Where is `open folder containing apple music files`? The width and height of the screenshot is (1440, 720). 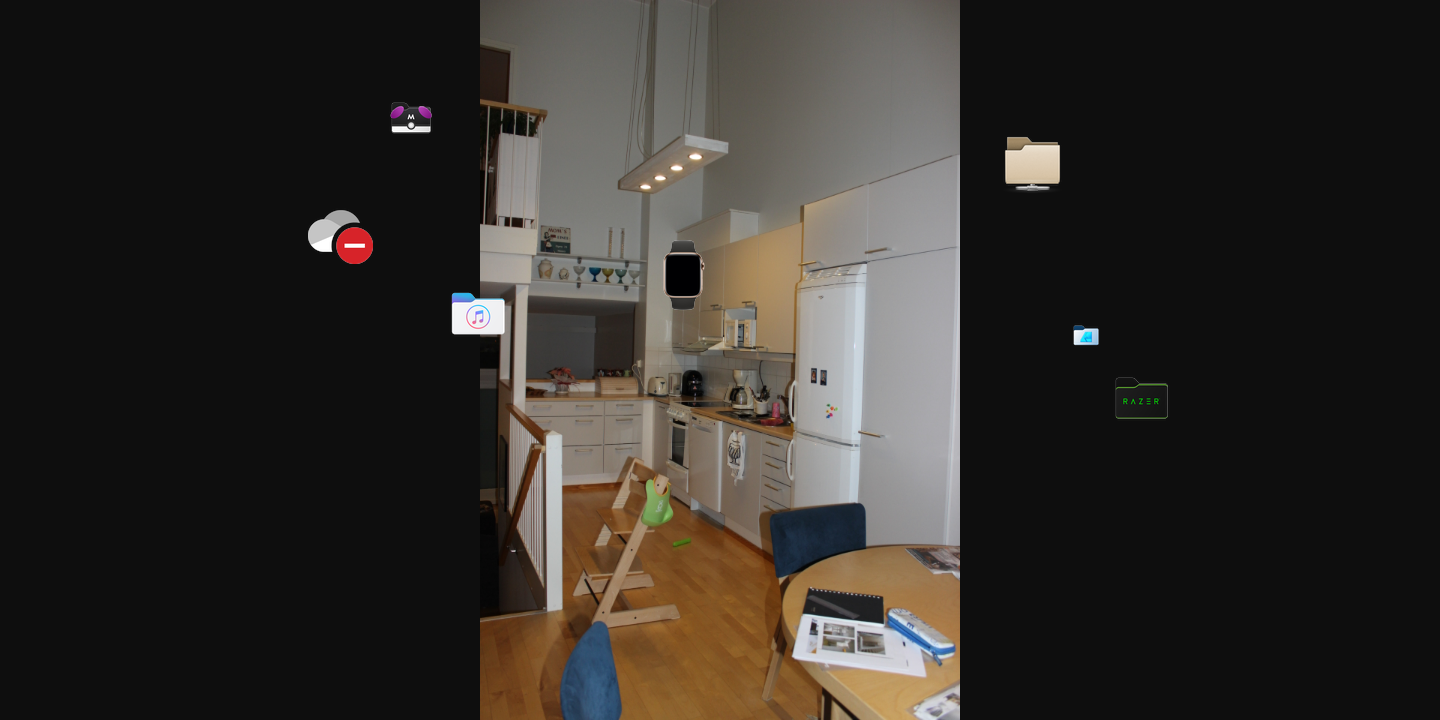 open folder containing apple music files is located at coordinates (478, 315).